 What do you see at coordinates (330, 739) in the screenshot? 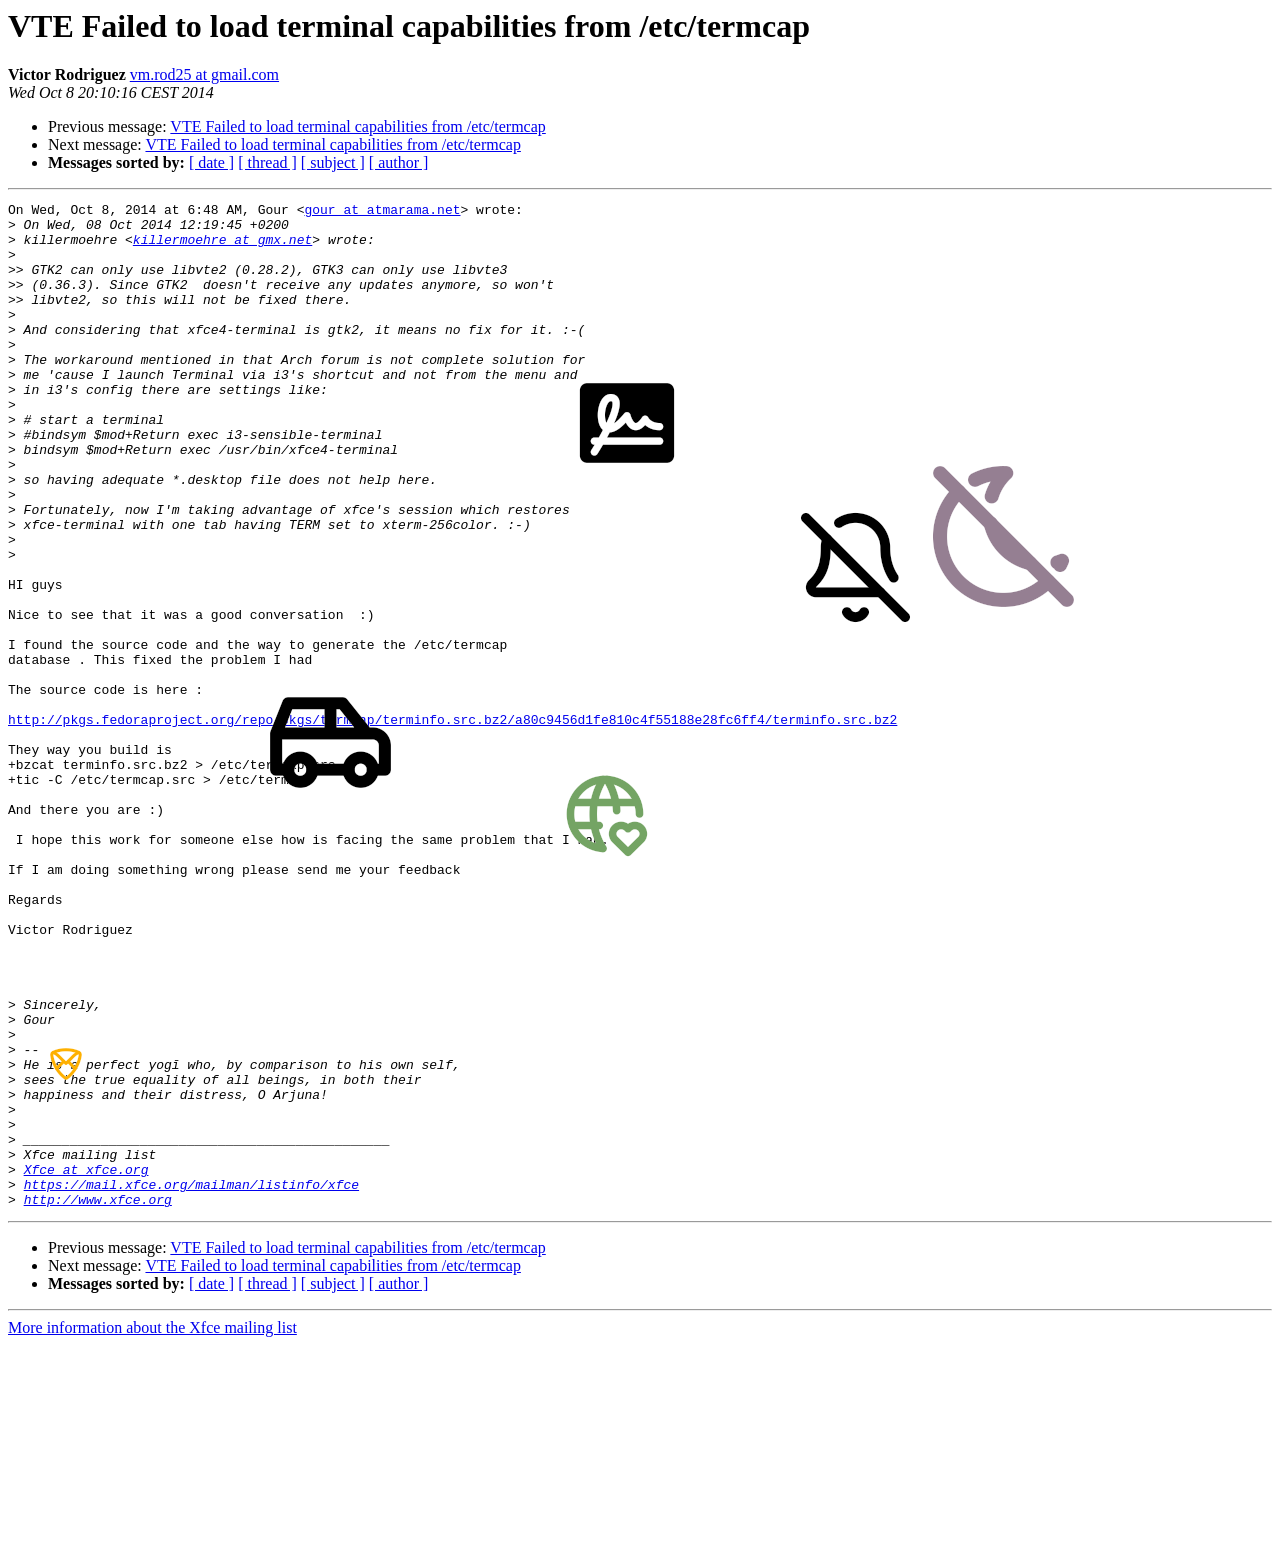
I see `access vehicle or driving settings` at bounding box center [330, 739].